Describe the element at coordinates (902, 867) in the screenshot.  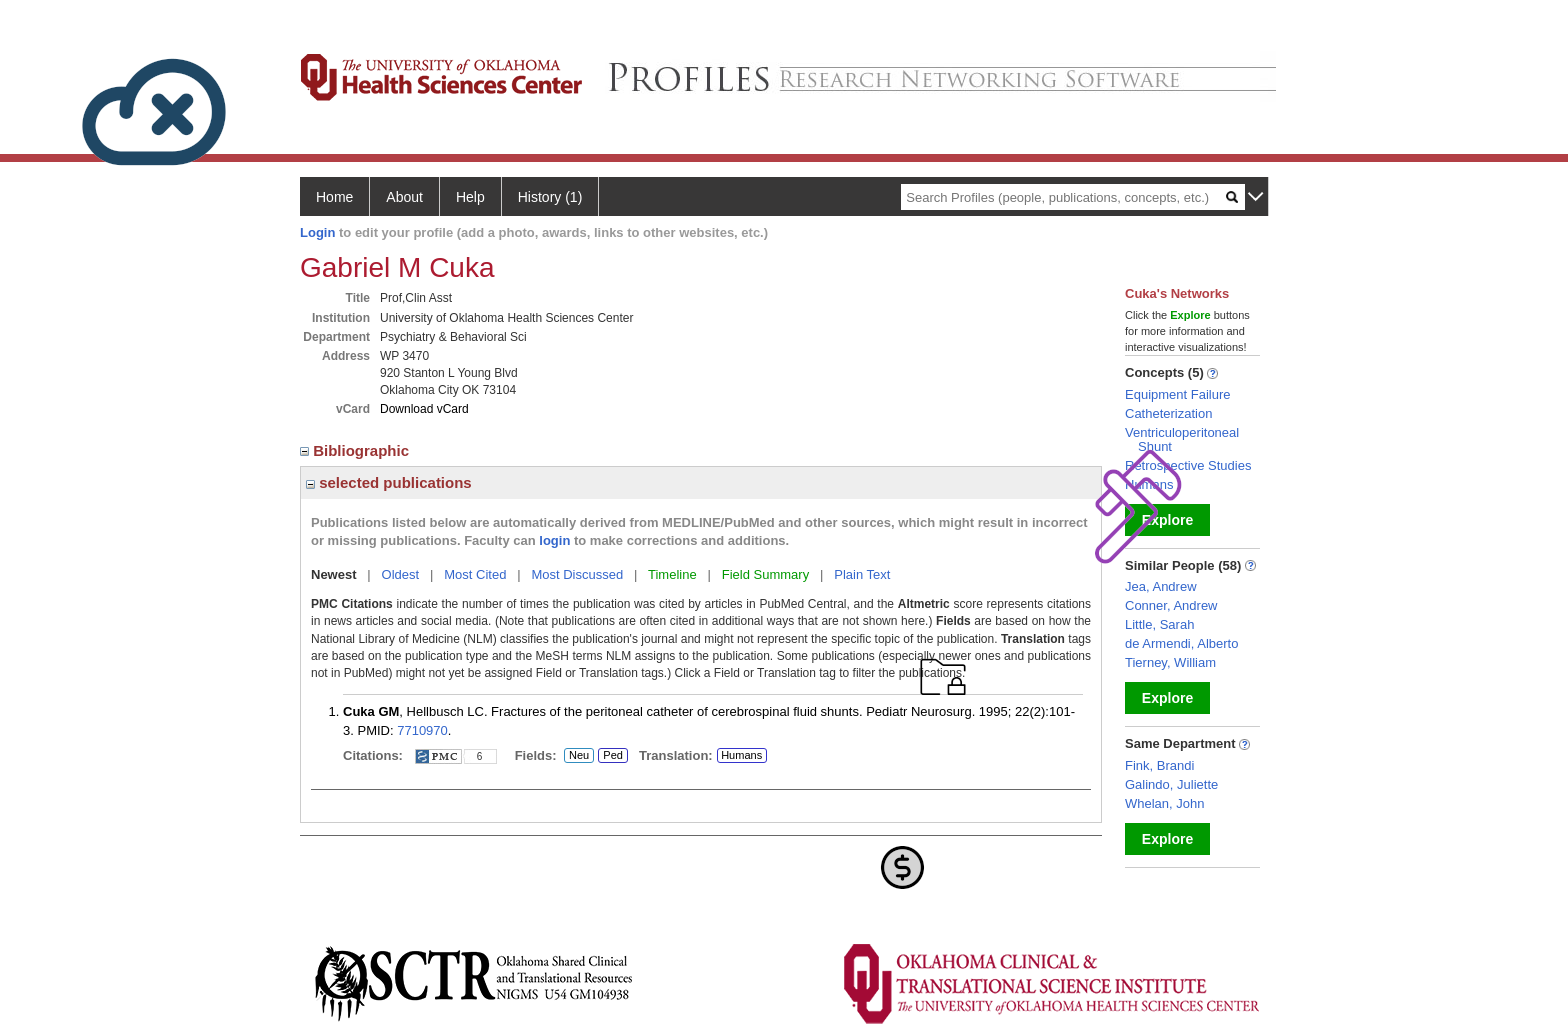
I see `view account balance or financial summary` at that location.